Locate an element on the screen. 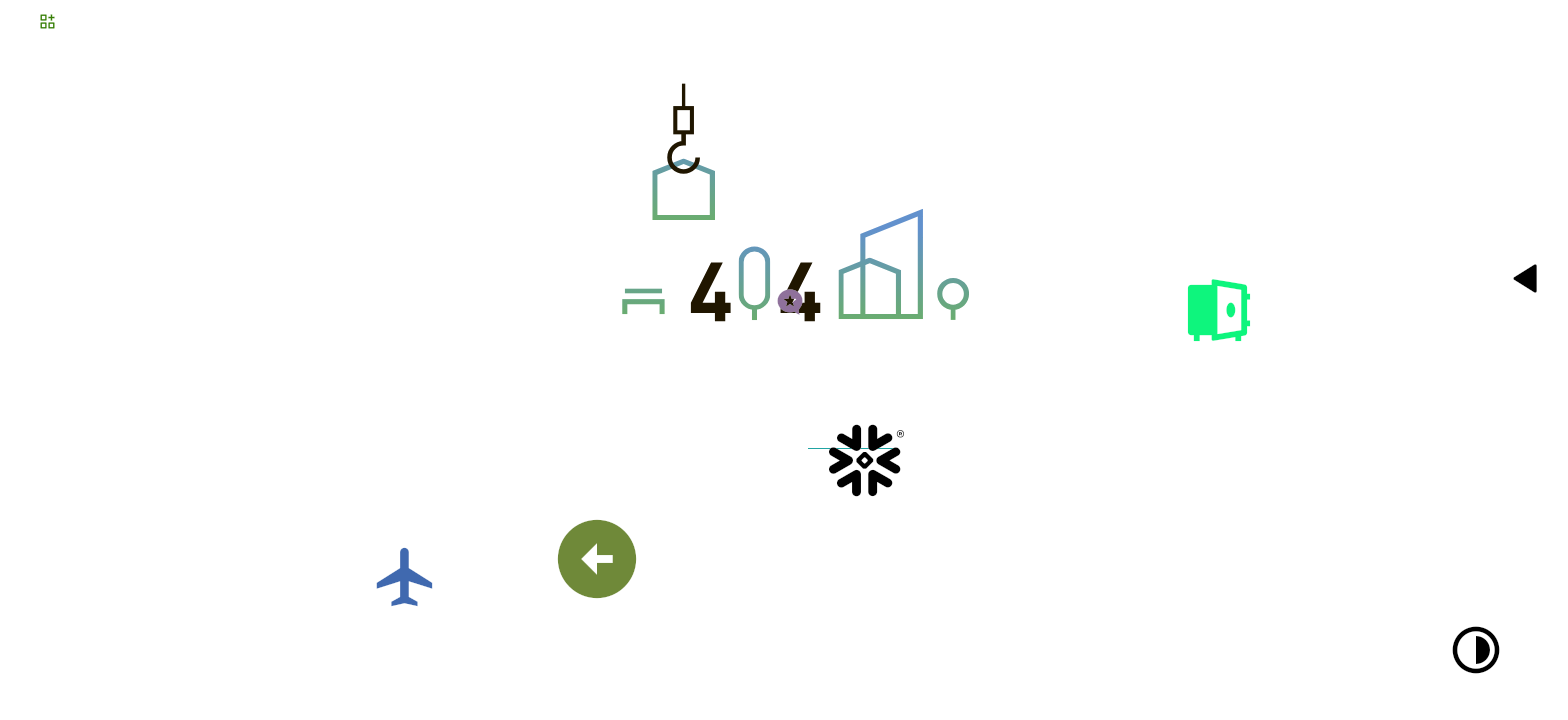  micro.blog social platform logo is located at coordinates (790, 302).